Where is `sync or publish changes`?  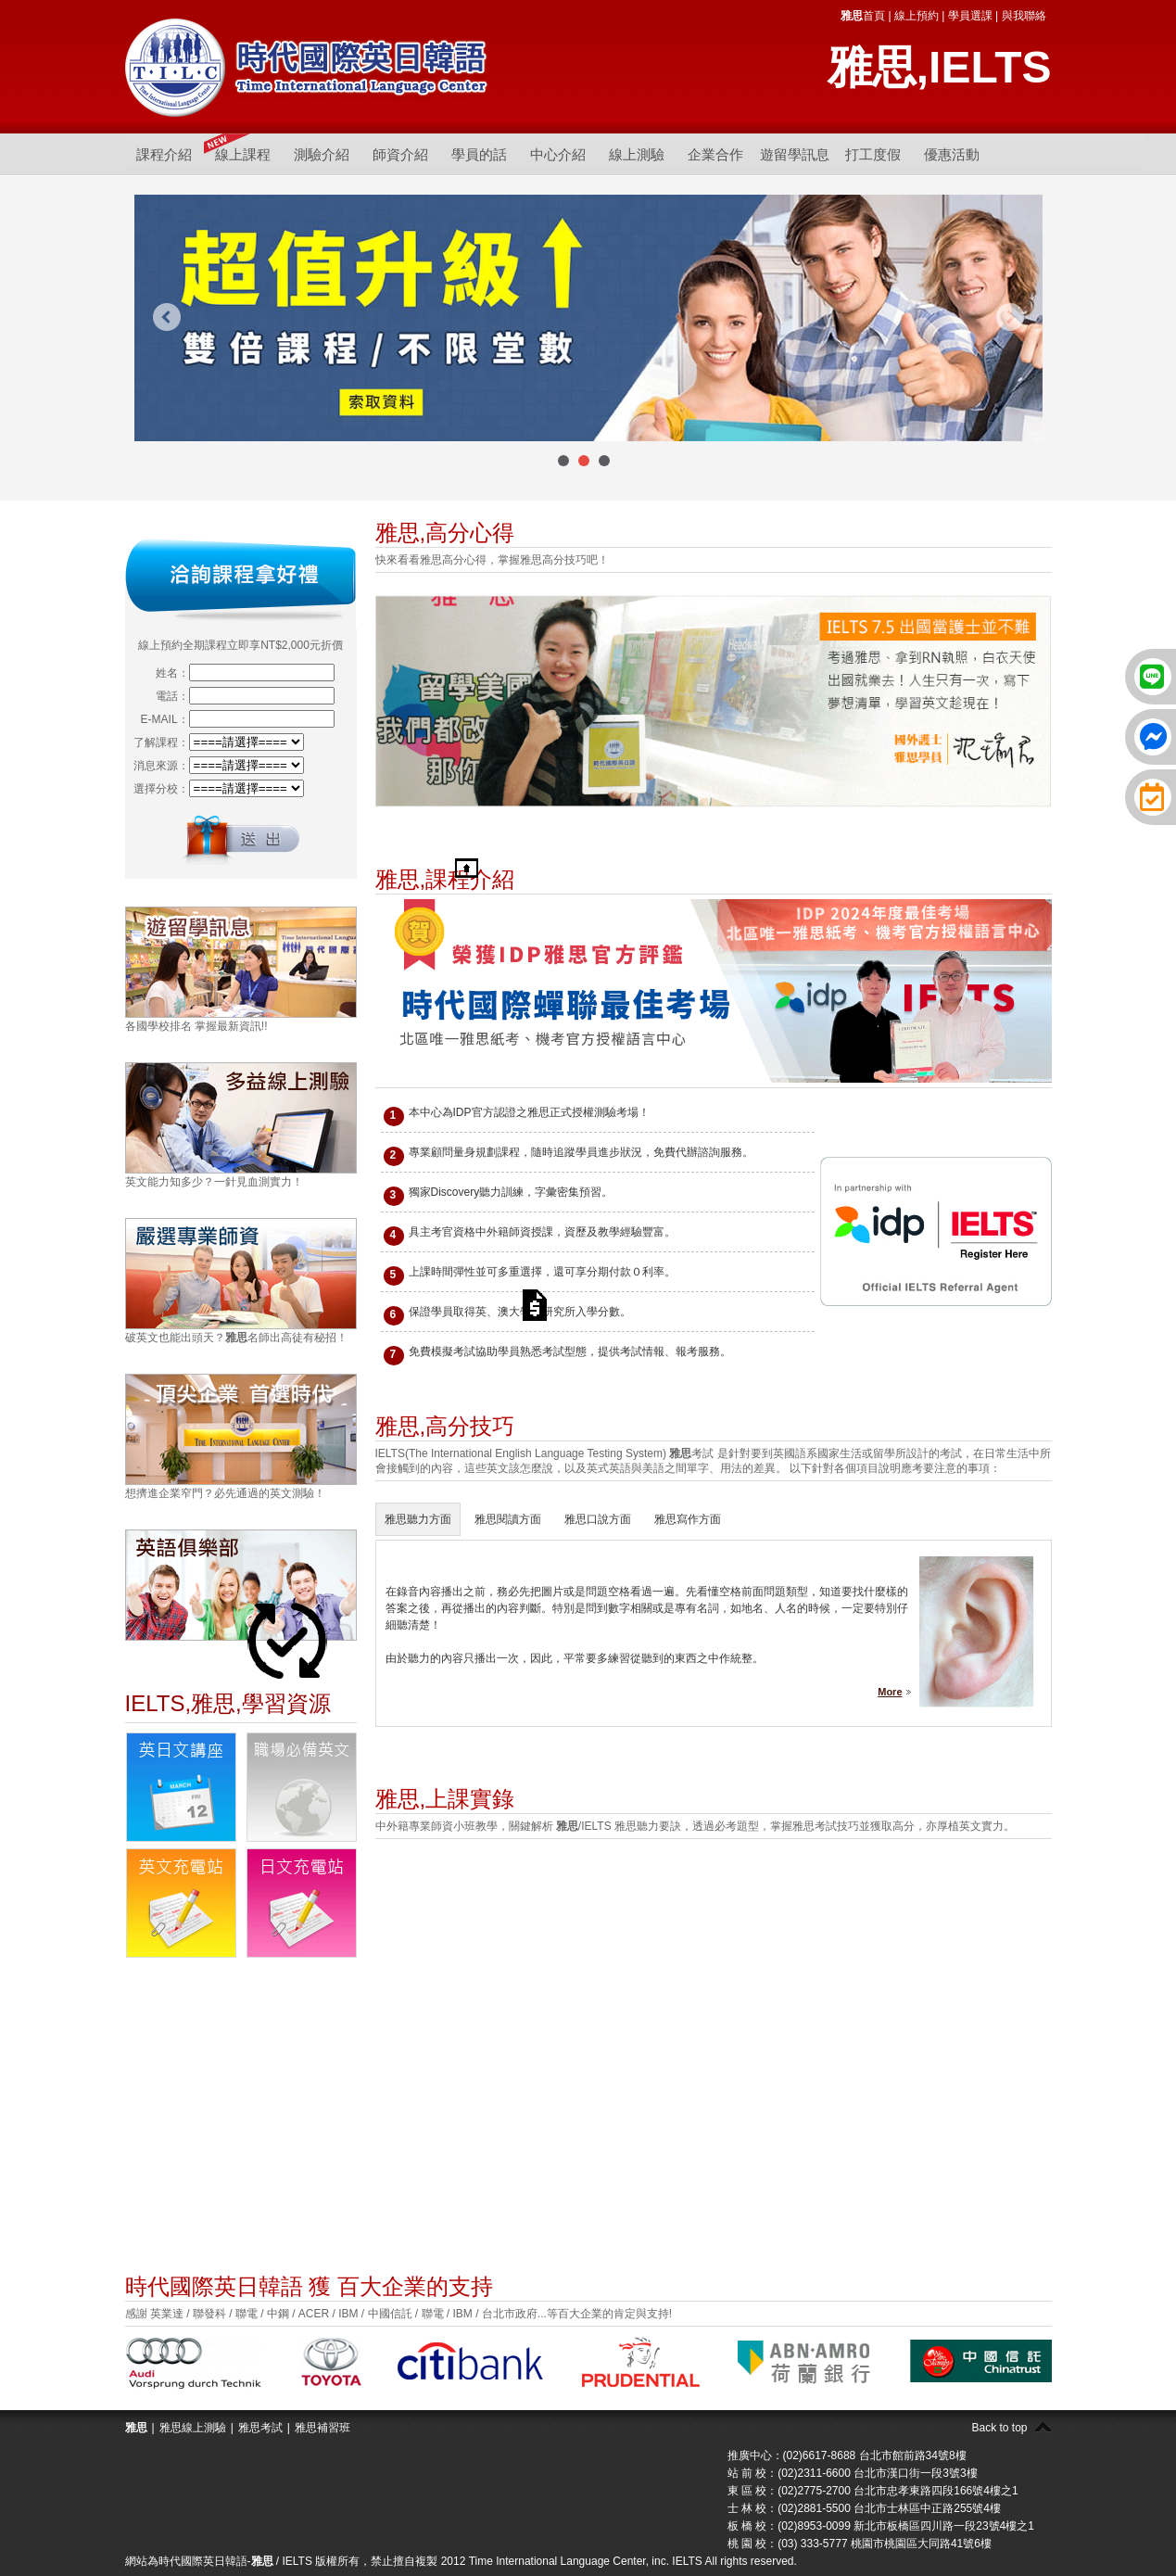
sync or publish changes is located at coordinates (287, 1641).